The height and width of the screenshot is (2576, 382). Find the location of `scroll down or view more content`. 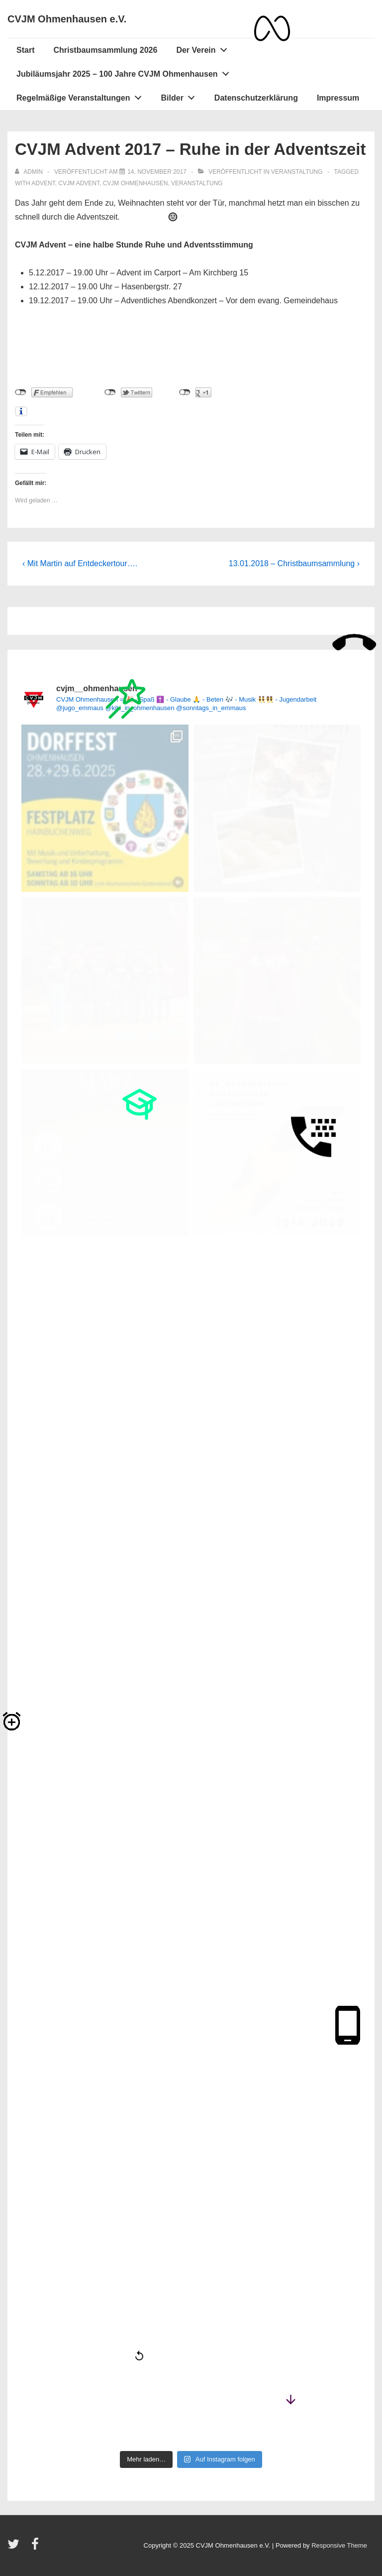

scroll down or view more content is located at coordinates (290, 2399).